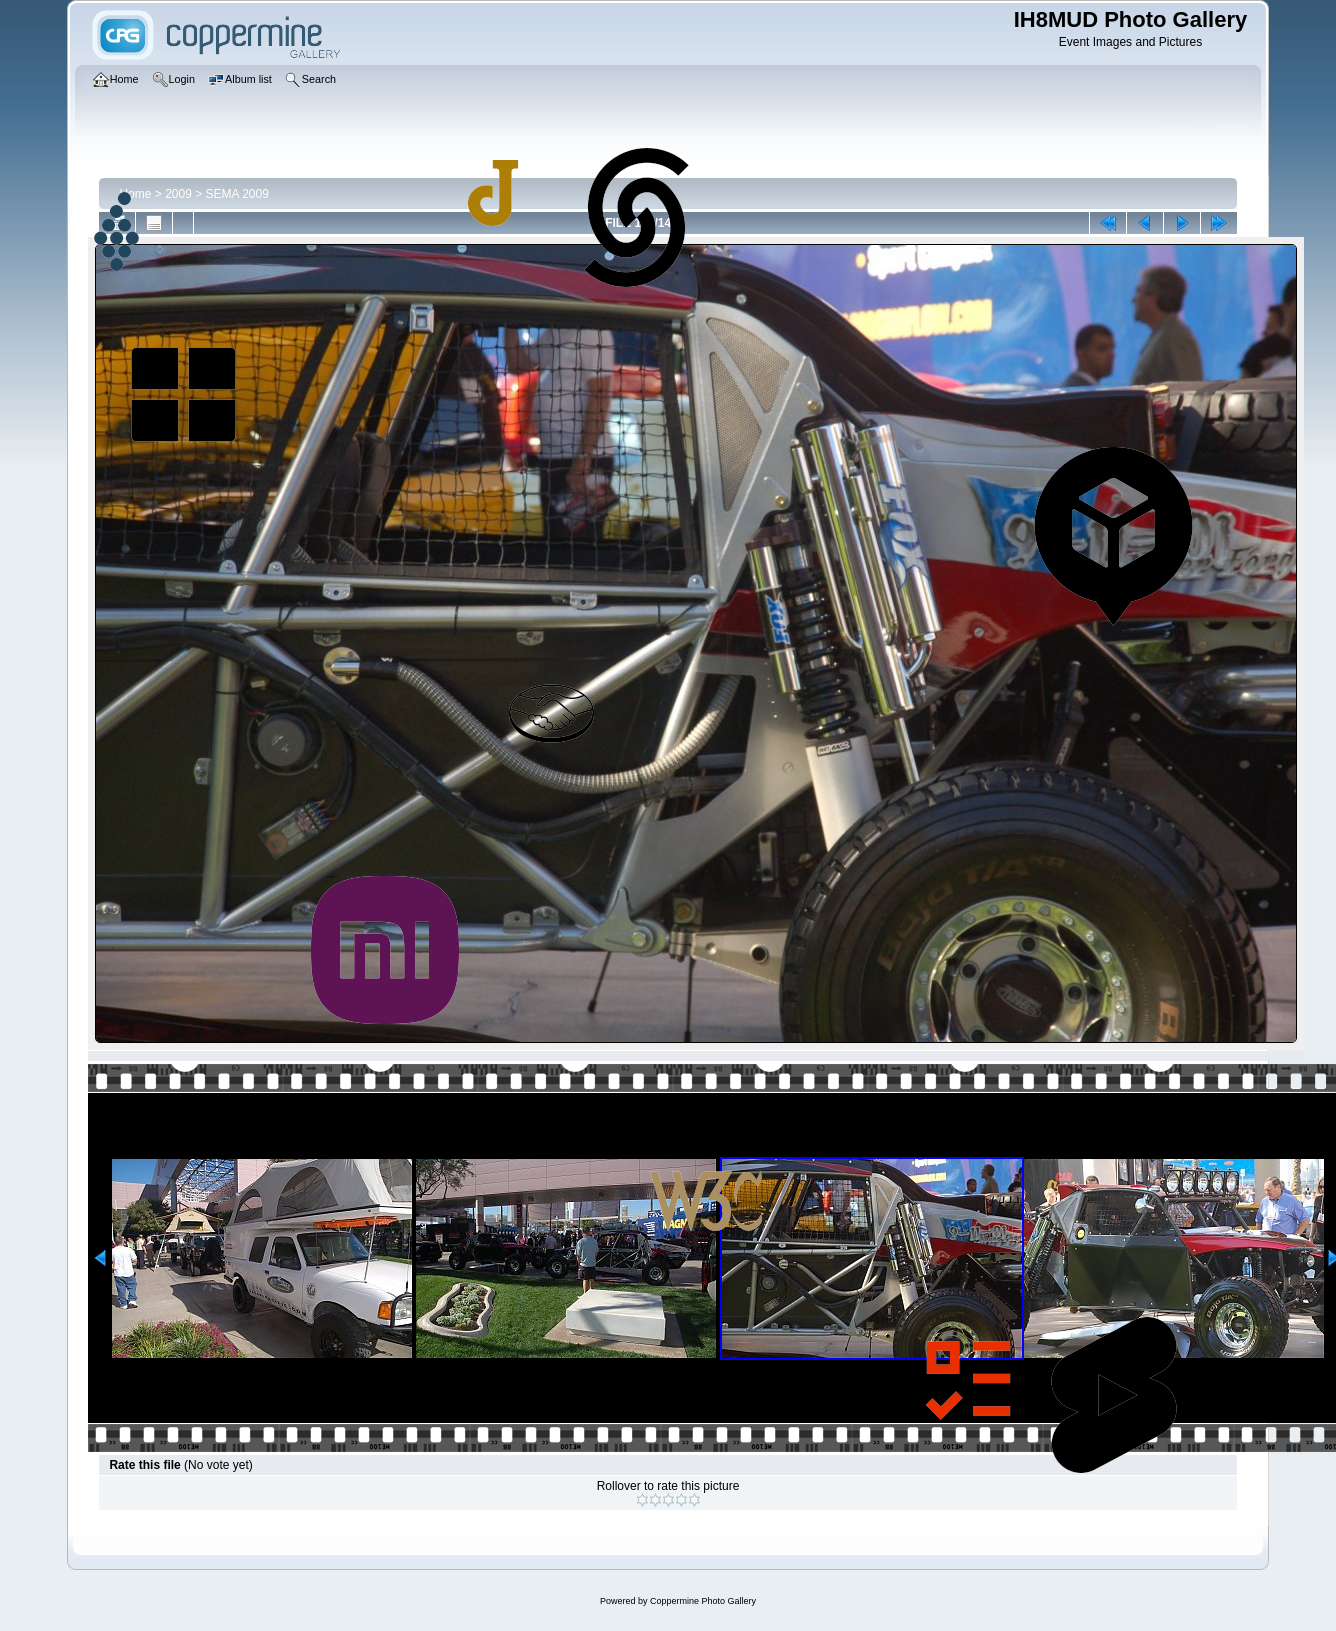 This screenshot has height=1631, width=1336. What do you see at coordinates (493, 193) in the screenshot?
I see `open Joplin note-taking app` at bounding box center [493, 193].